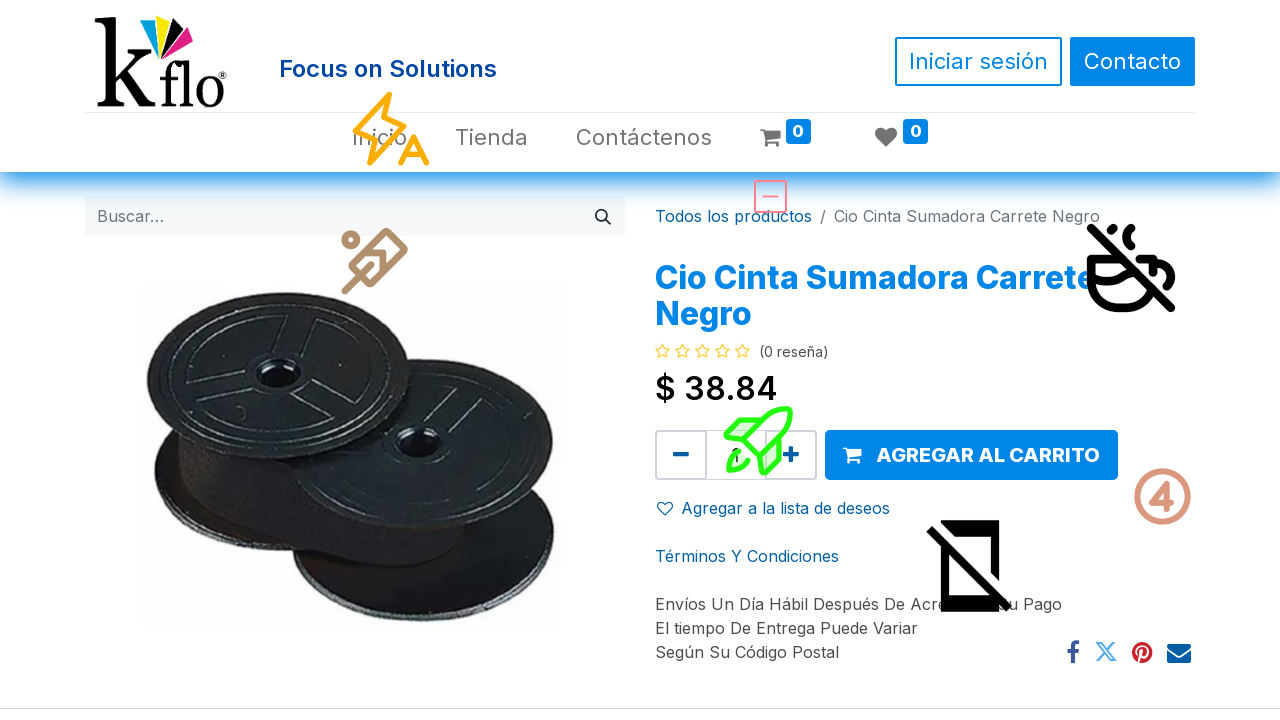 This screenshot has width=1280, height=720. Describe the element at coordinates (371, 260) in the screenshot. I see `access cricket sports scores or content` at that location.